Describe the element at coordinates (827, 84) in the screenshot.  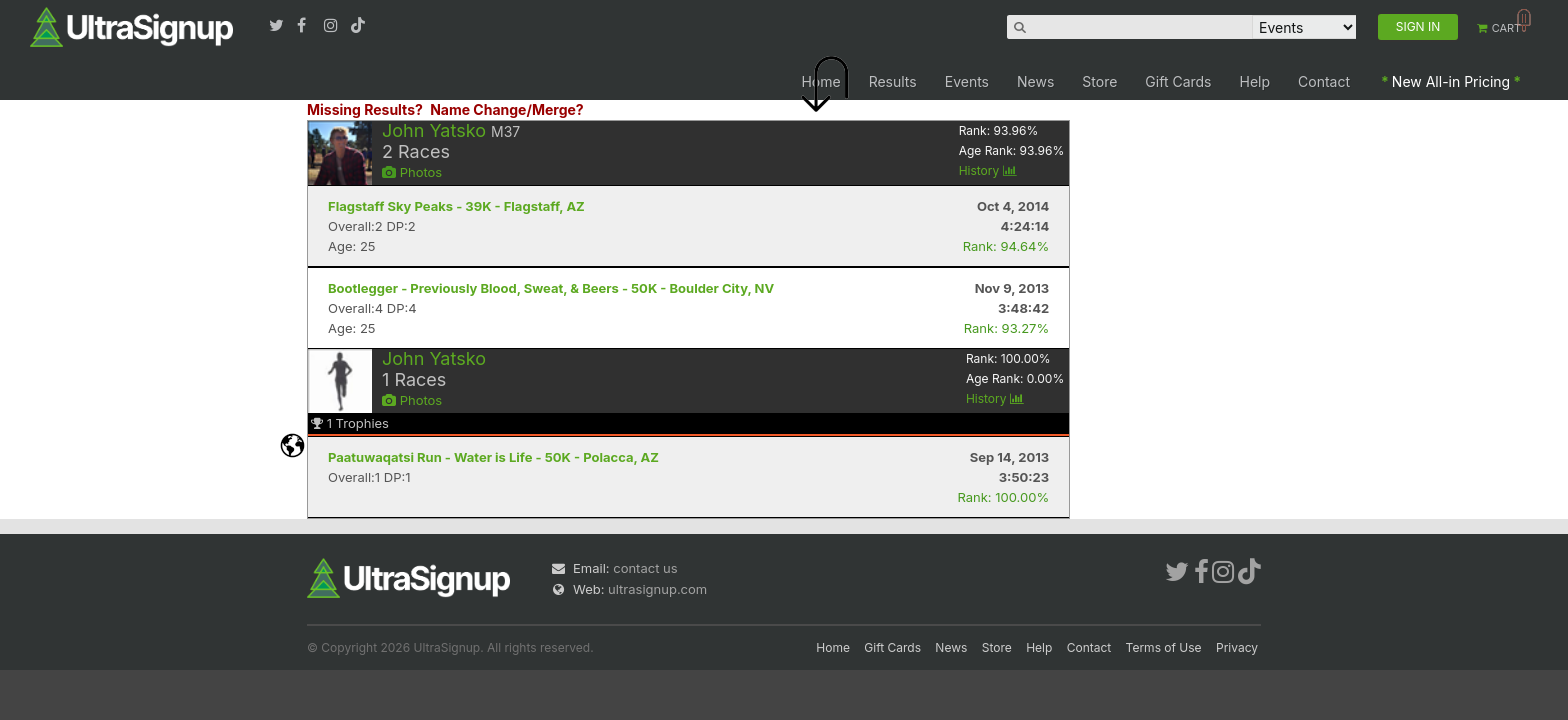
I see `undo or reverse last action` at that location.